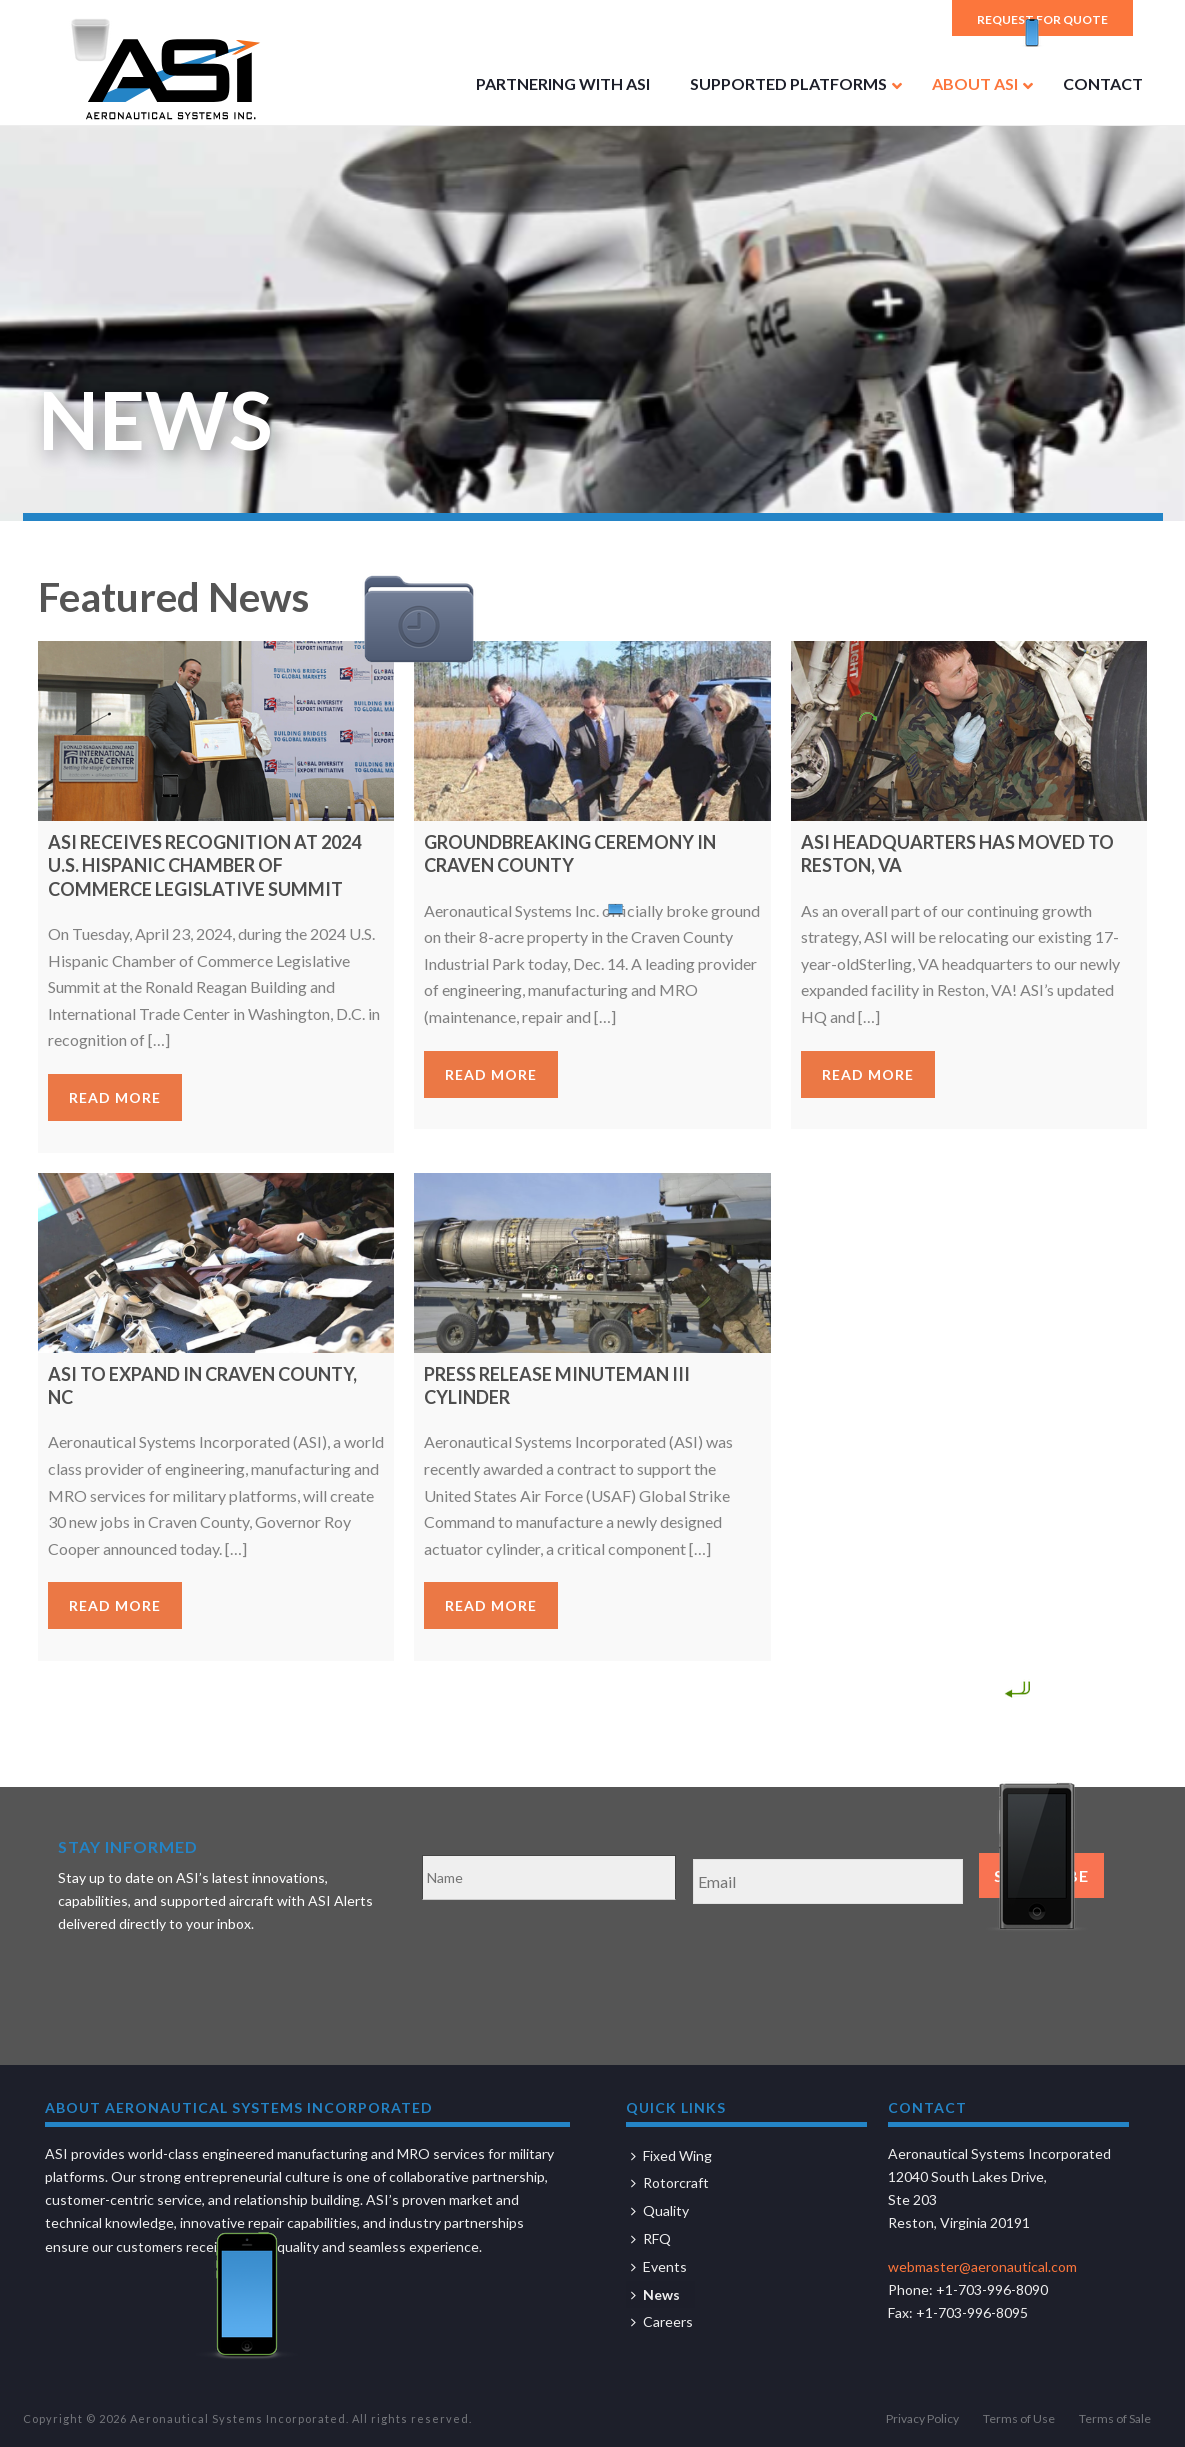  I want to click on iPod nano device in space gray, so click(1037, 1857).